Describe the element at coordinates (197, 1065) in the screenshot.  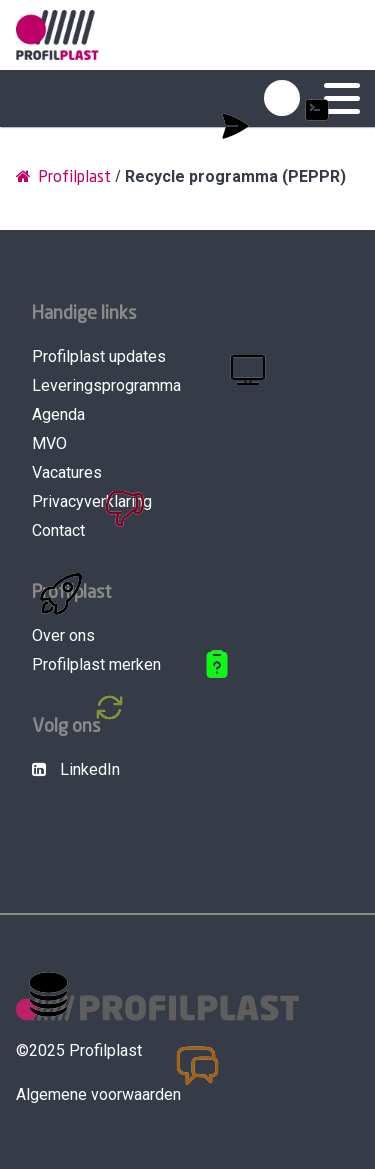
I see `open messaging or chat` at that location.